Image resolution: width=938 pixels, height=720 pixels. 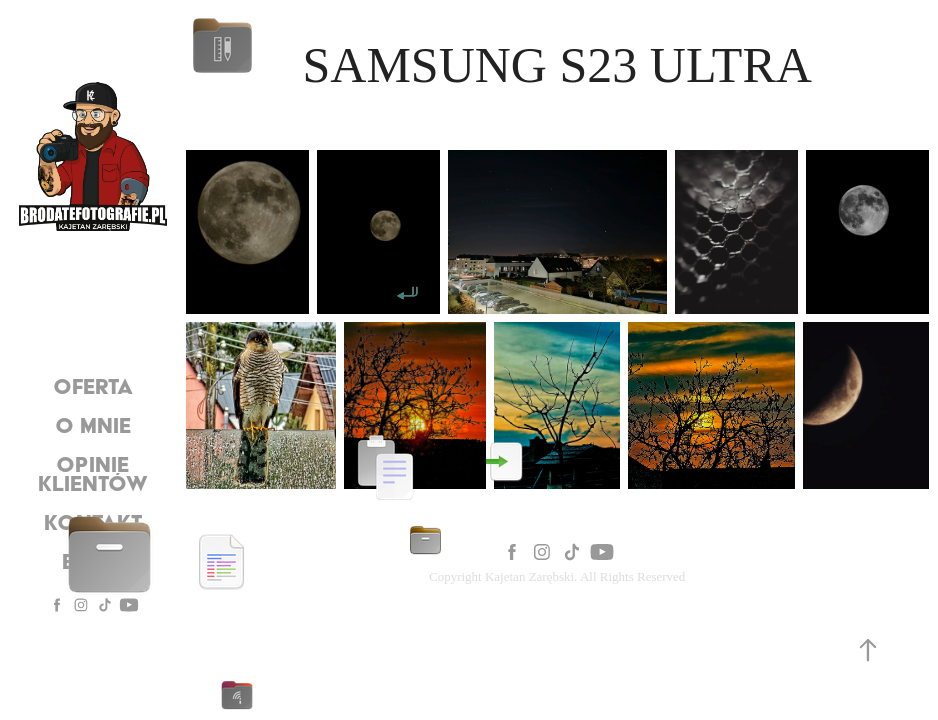 What do you see at coordinates (222, 45) in the screenshot?
I see `access document templates folder` at bounding box center [222, 45].